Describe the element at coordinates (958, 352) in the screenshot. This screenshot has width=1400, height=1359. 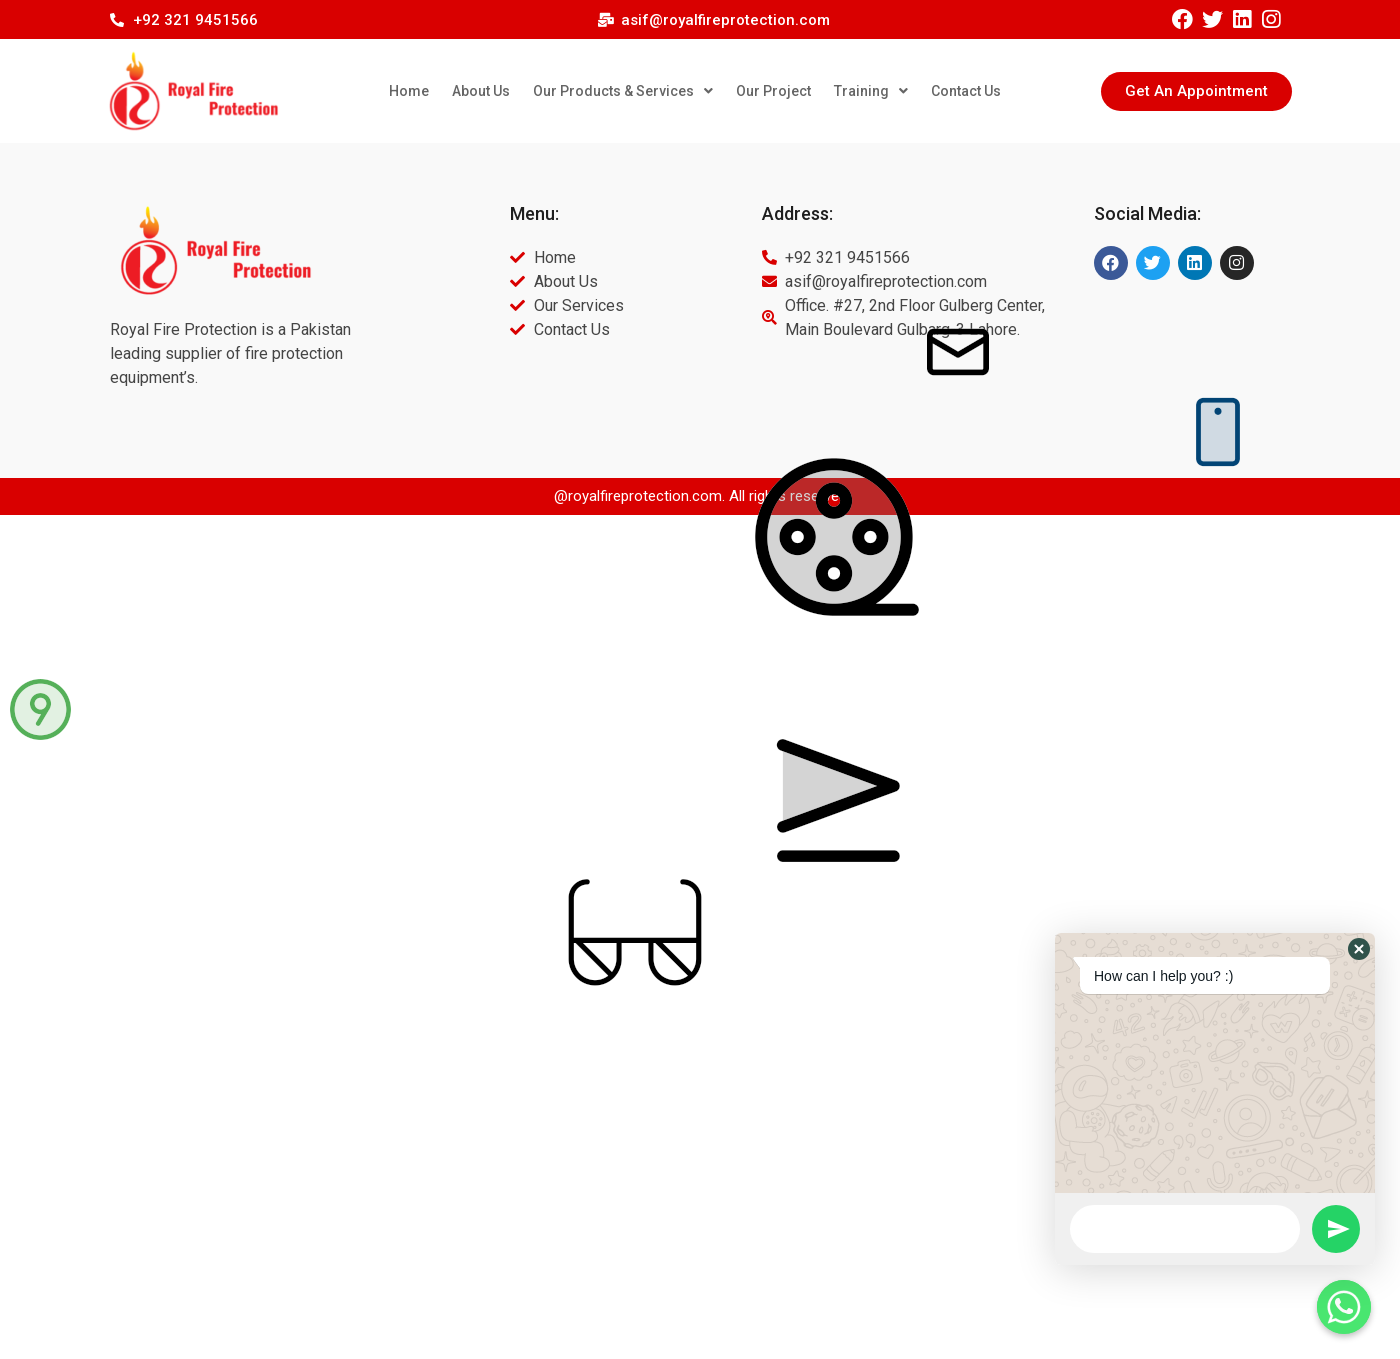
I see `open your inbox` at that location.